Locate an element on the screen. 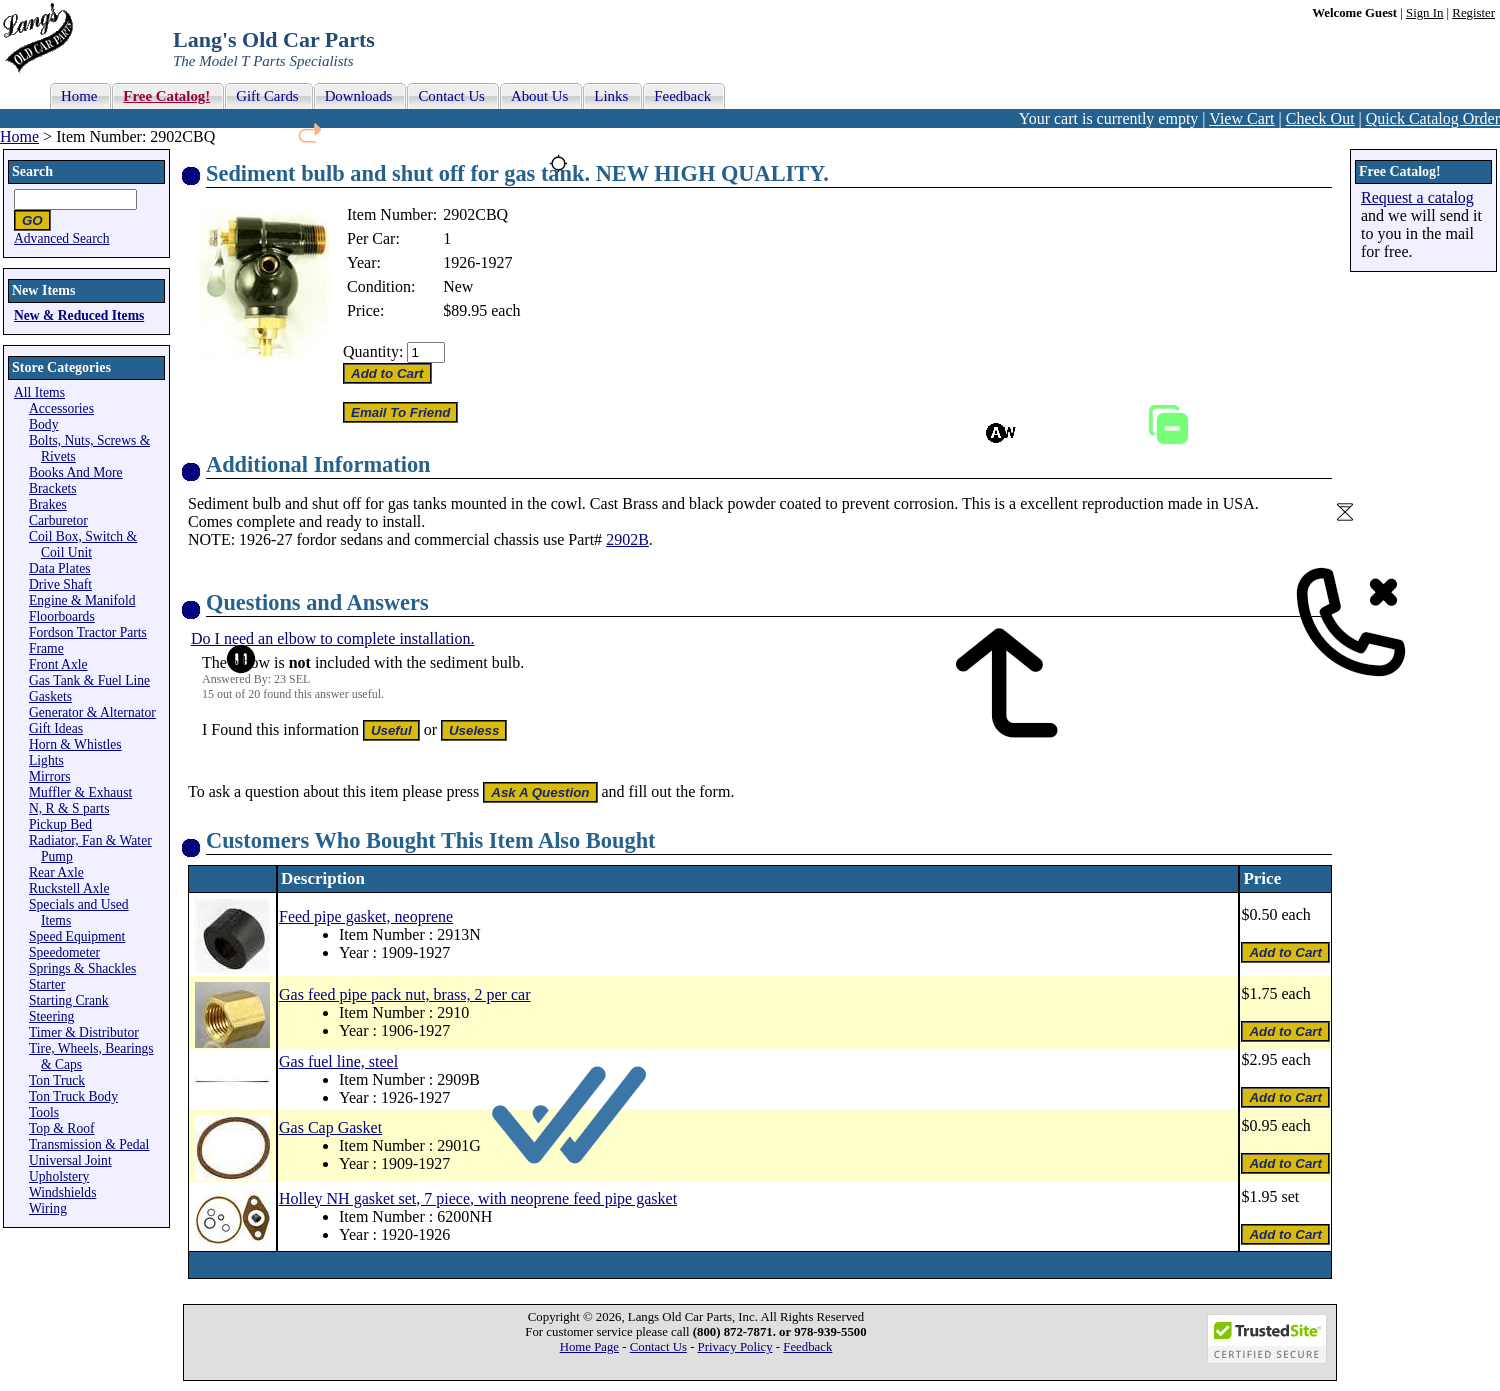  indicates a missed phone call is located at coordinates (1351, 622).